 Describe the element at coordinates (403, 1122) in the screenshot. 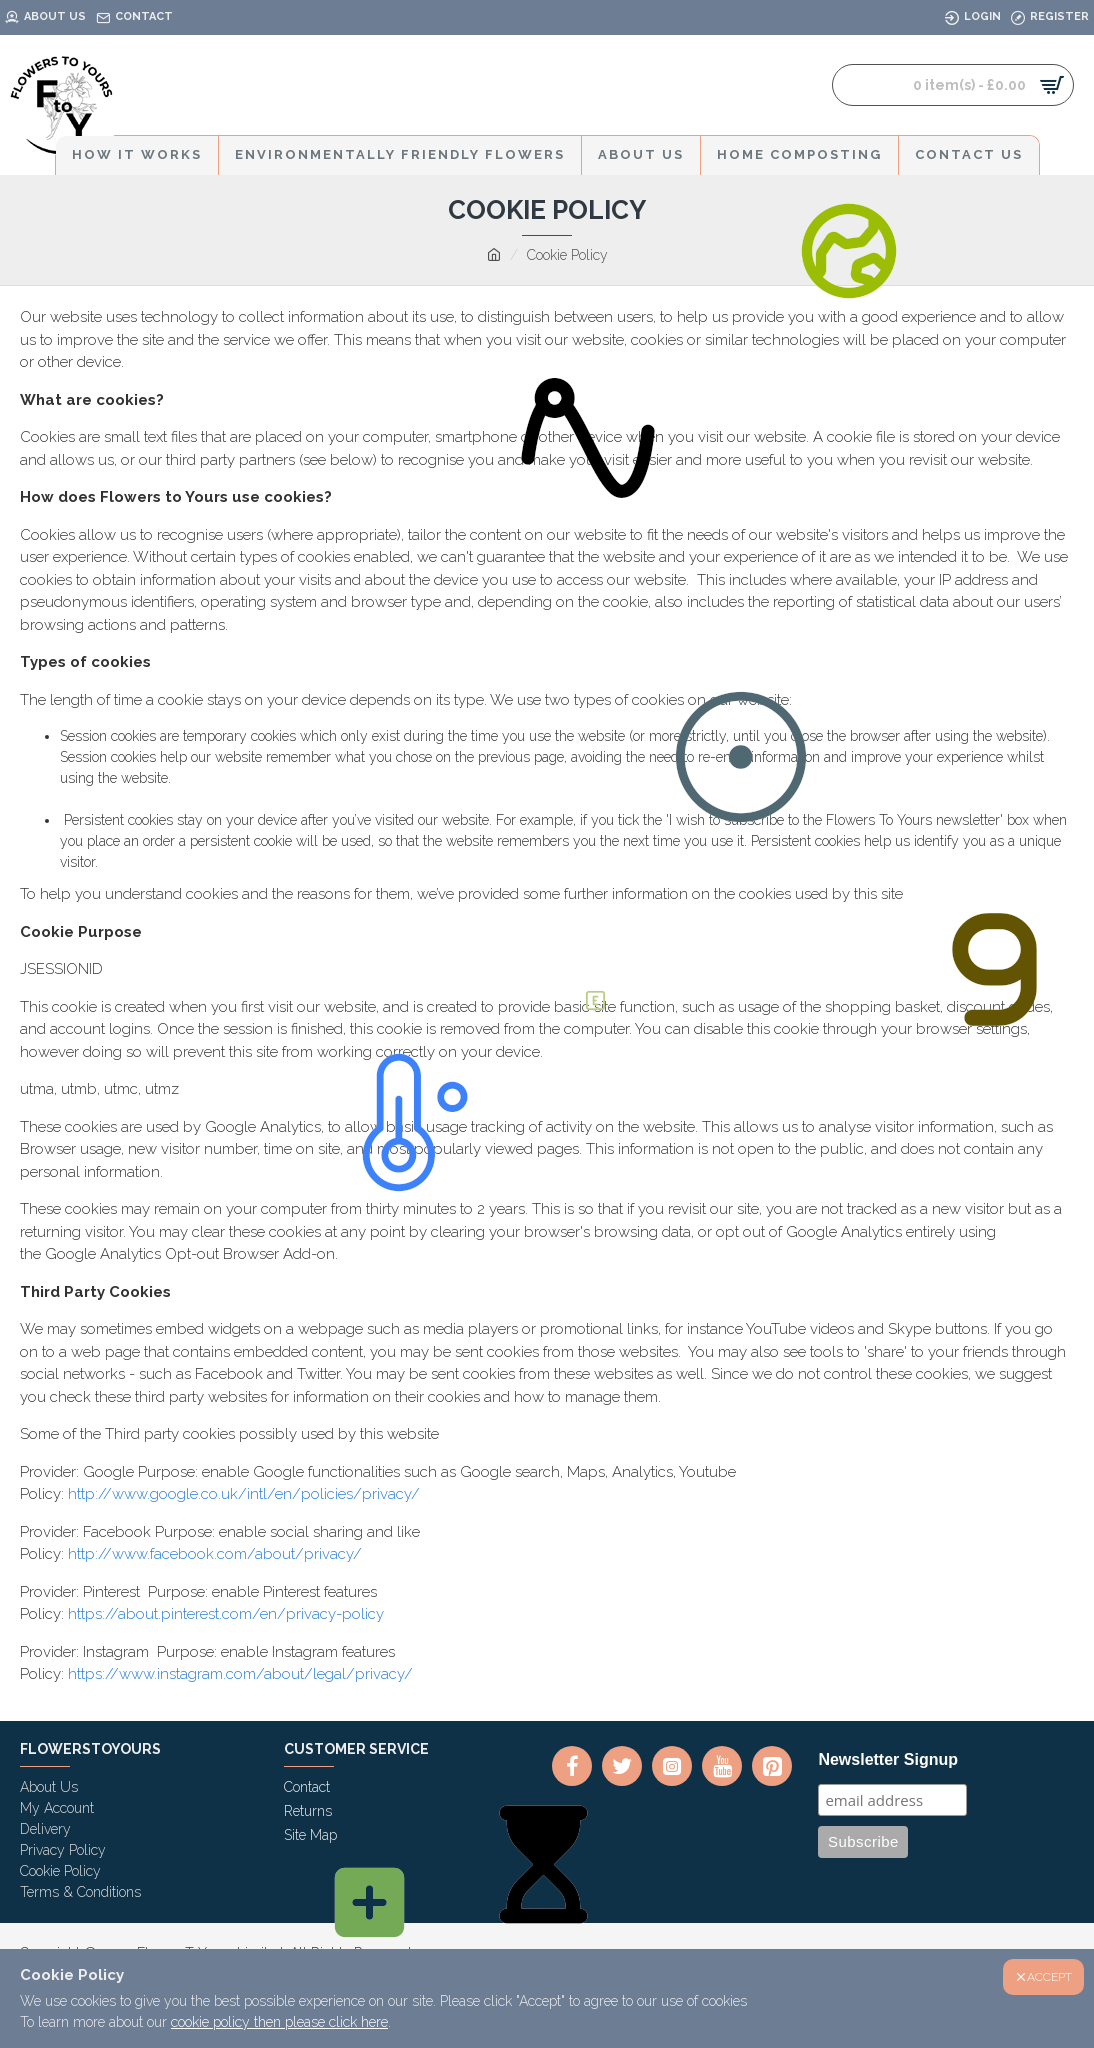

I see `view current temperature` at that location.